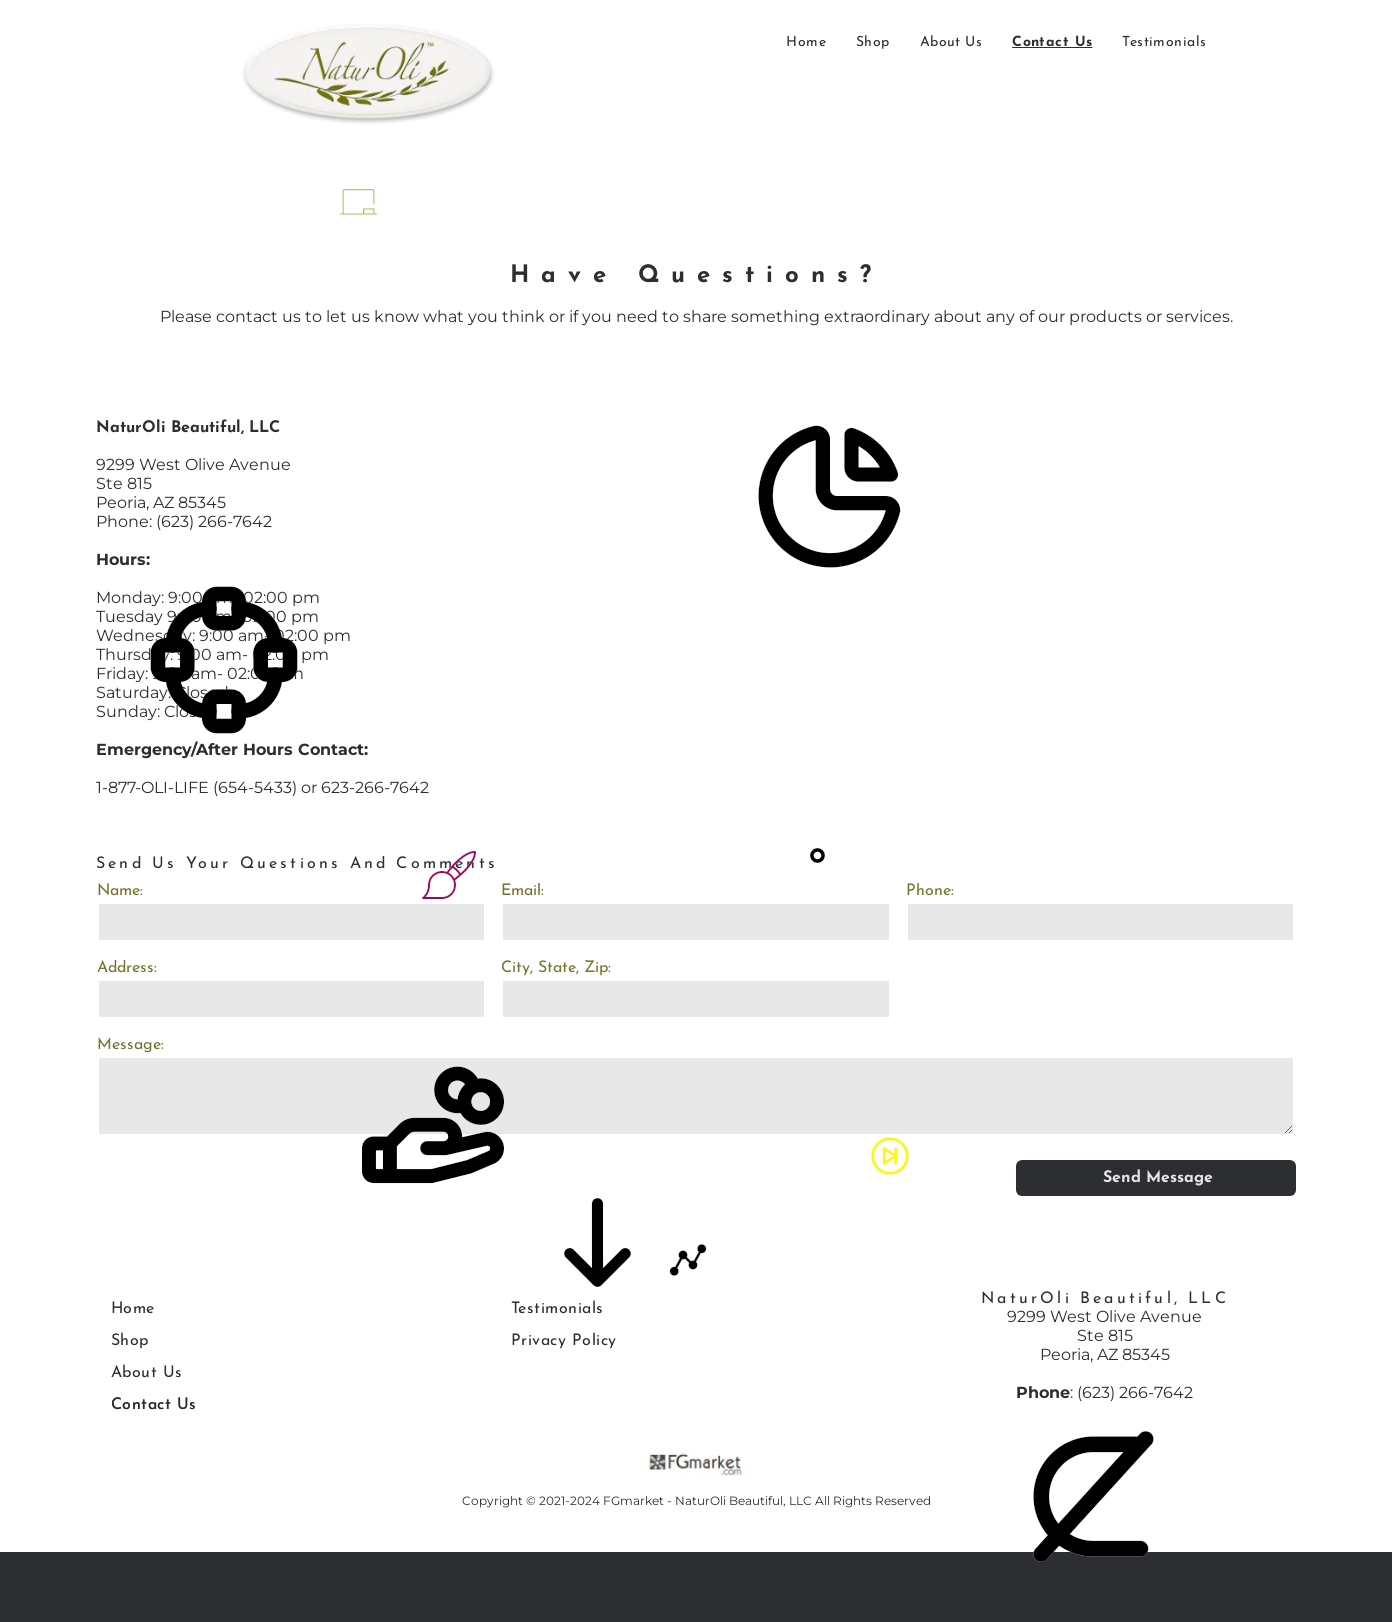 This screenshot has height=1622, width=1392. I want to click on access whiteboard or presentation mode, so click(358, 202).